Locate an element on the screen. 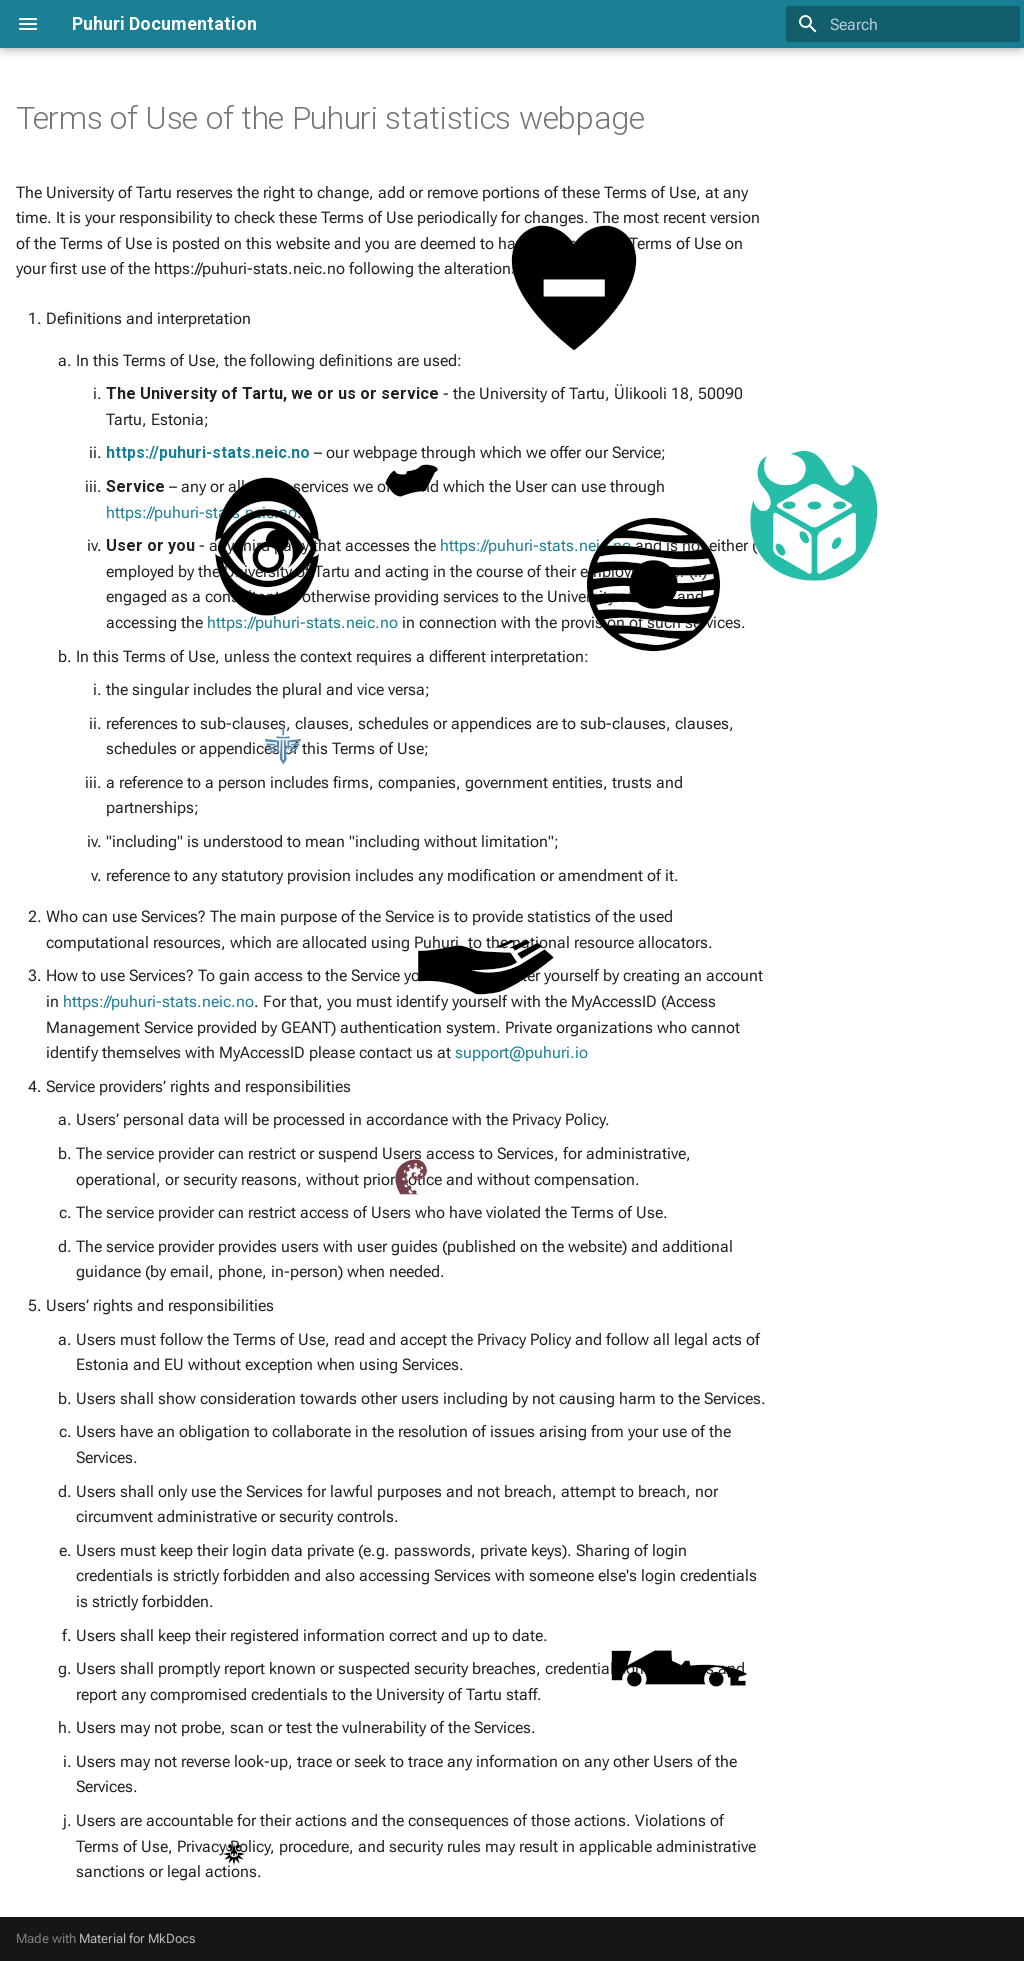 The width and height of the screenshot is (1024, 1961). request or receive an item is located at coordinates (486, 967).